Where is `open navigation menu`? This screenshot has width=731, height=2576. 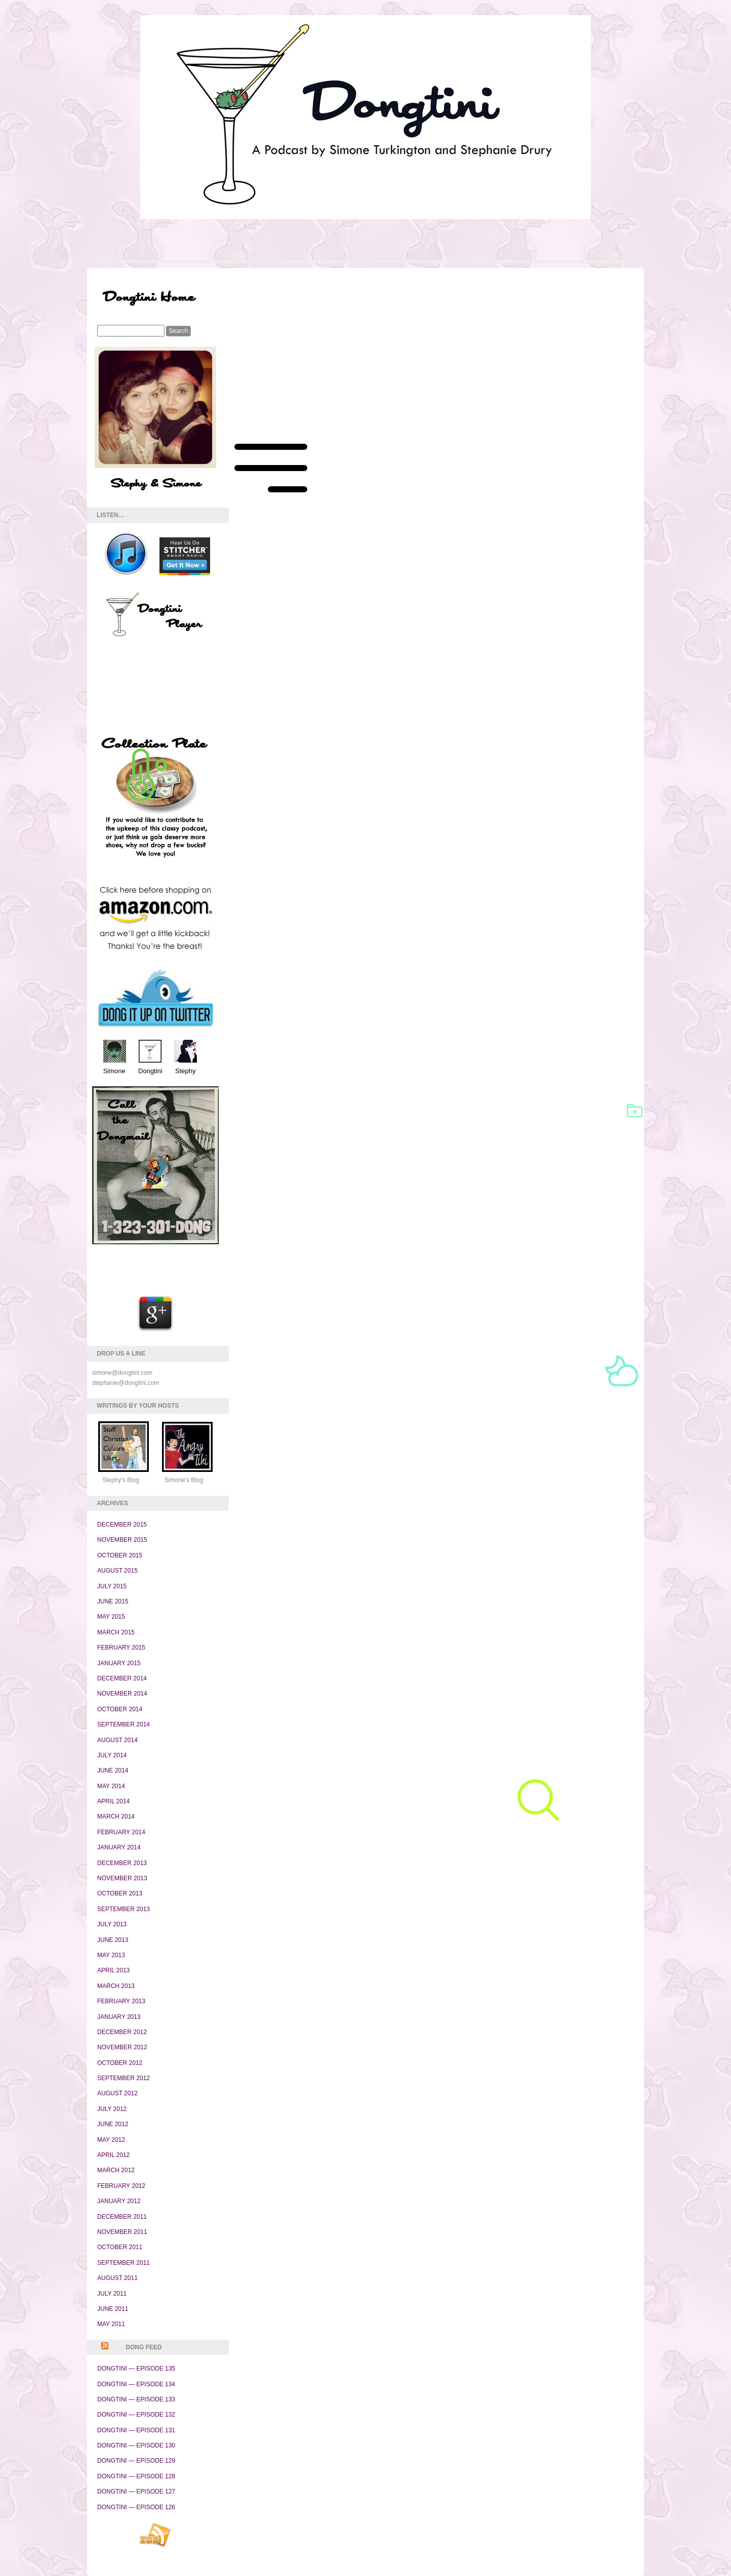
open navigation menu is located at coordinates (271, 468).